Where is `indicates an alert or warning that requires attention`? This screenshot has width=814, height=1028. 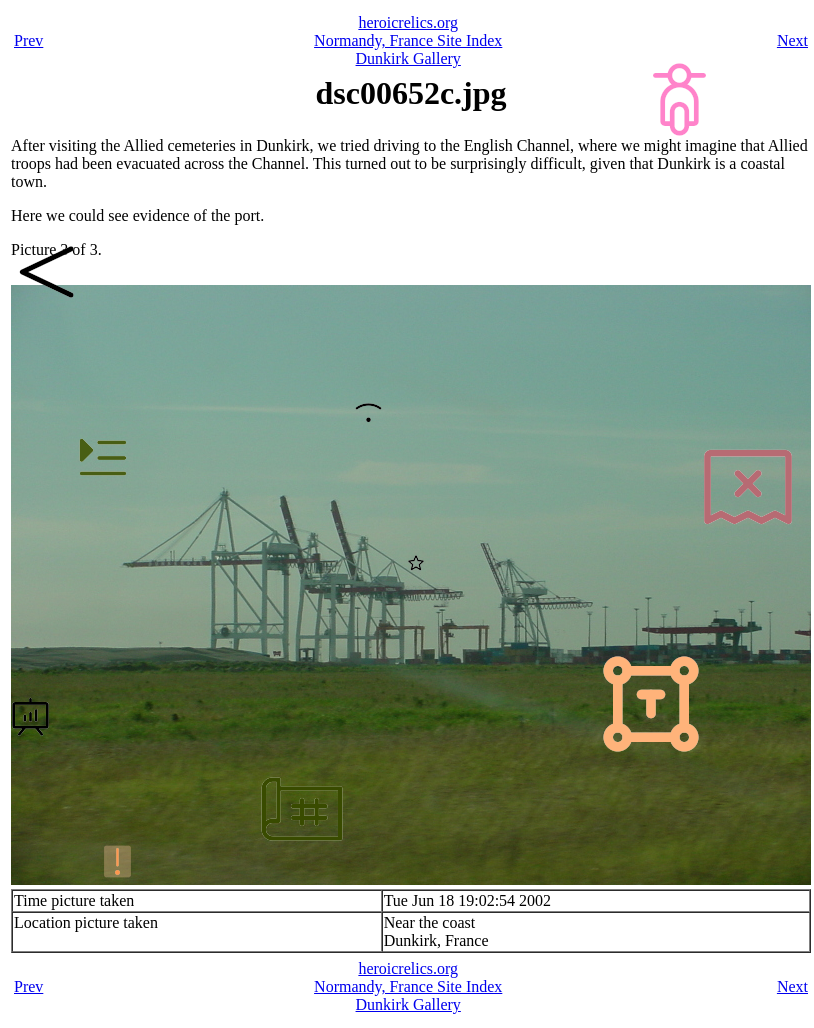 indicates an alert or warning that requires attention is located at coordinates (117, 861).